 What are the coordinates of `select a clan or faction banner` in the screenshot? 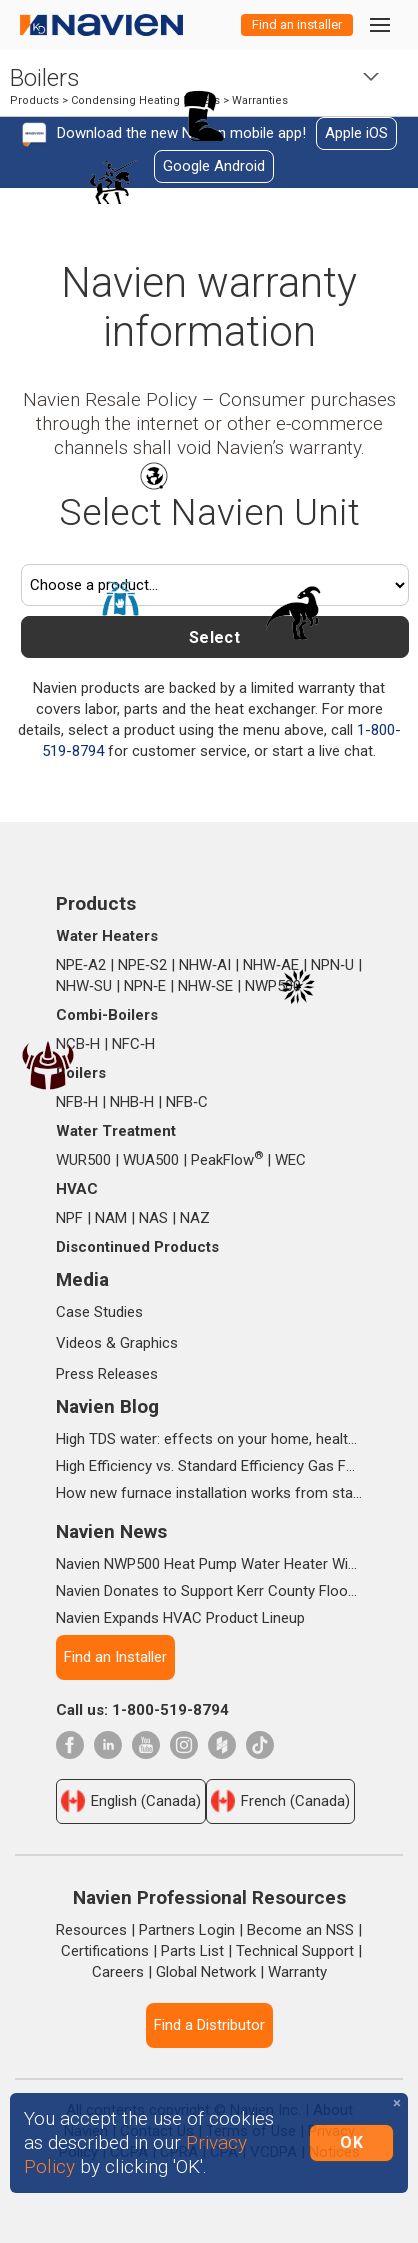 It's located at (120, 598).